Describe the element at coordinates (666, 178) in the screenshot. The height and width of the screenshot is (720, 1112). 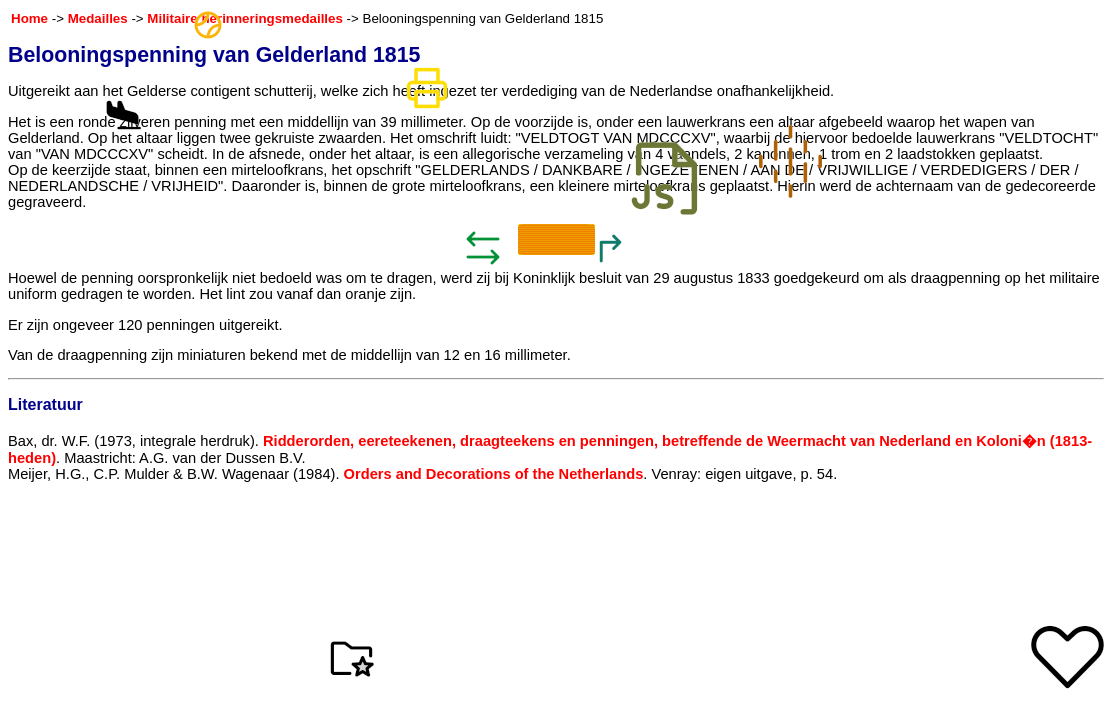
I see `javascript file` at that location.